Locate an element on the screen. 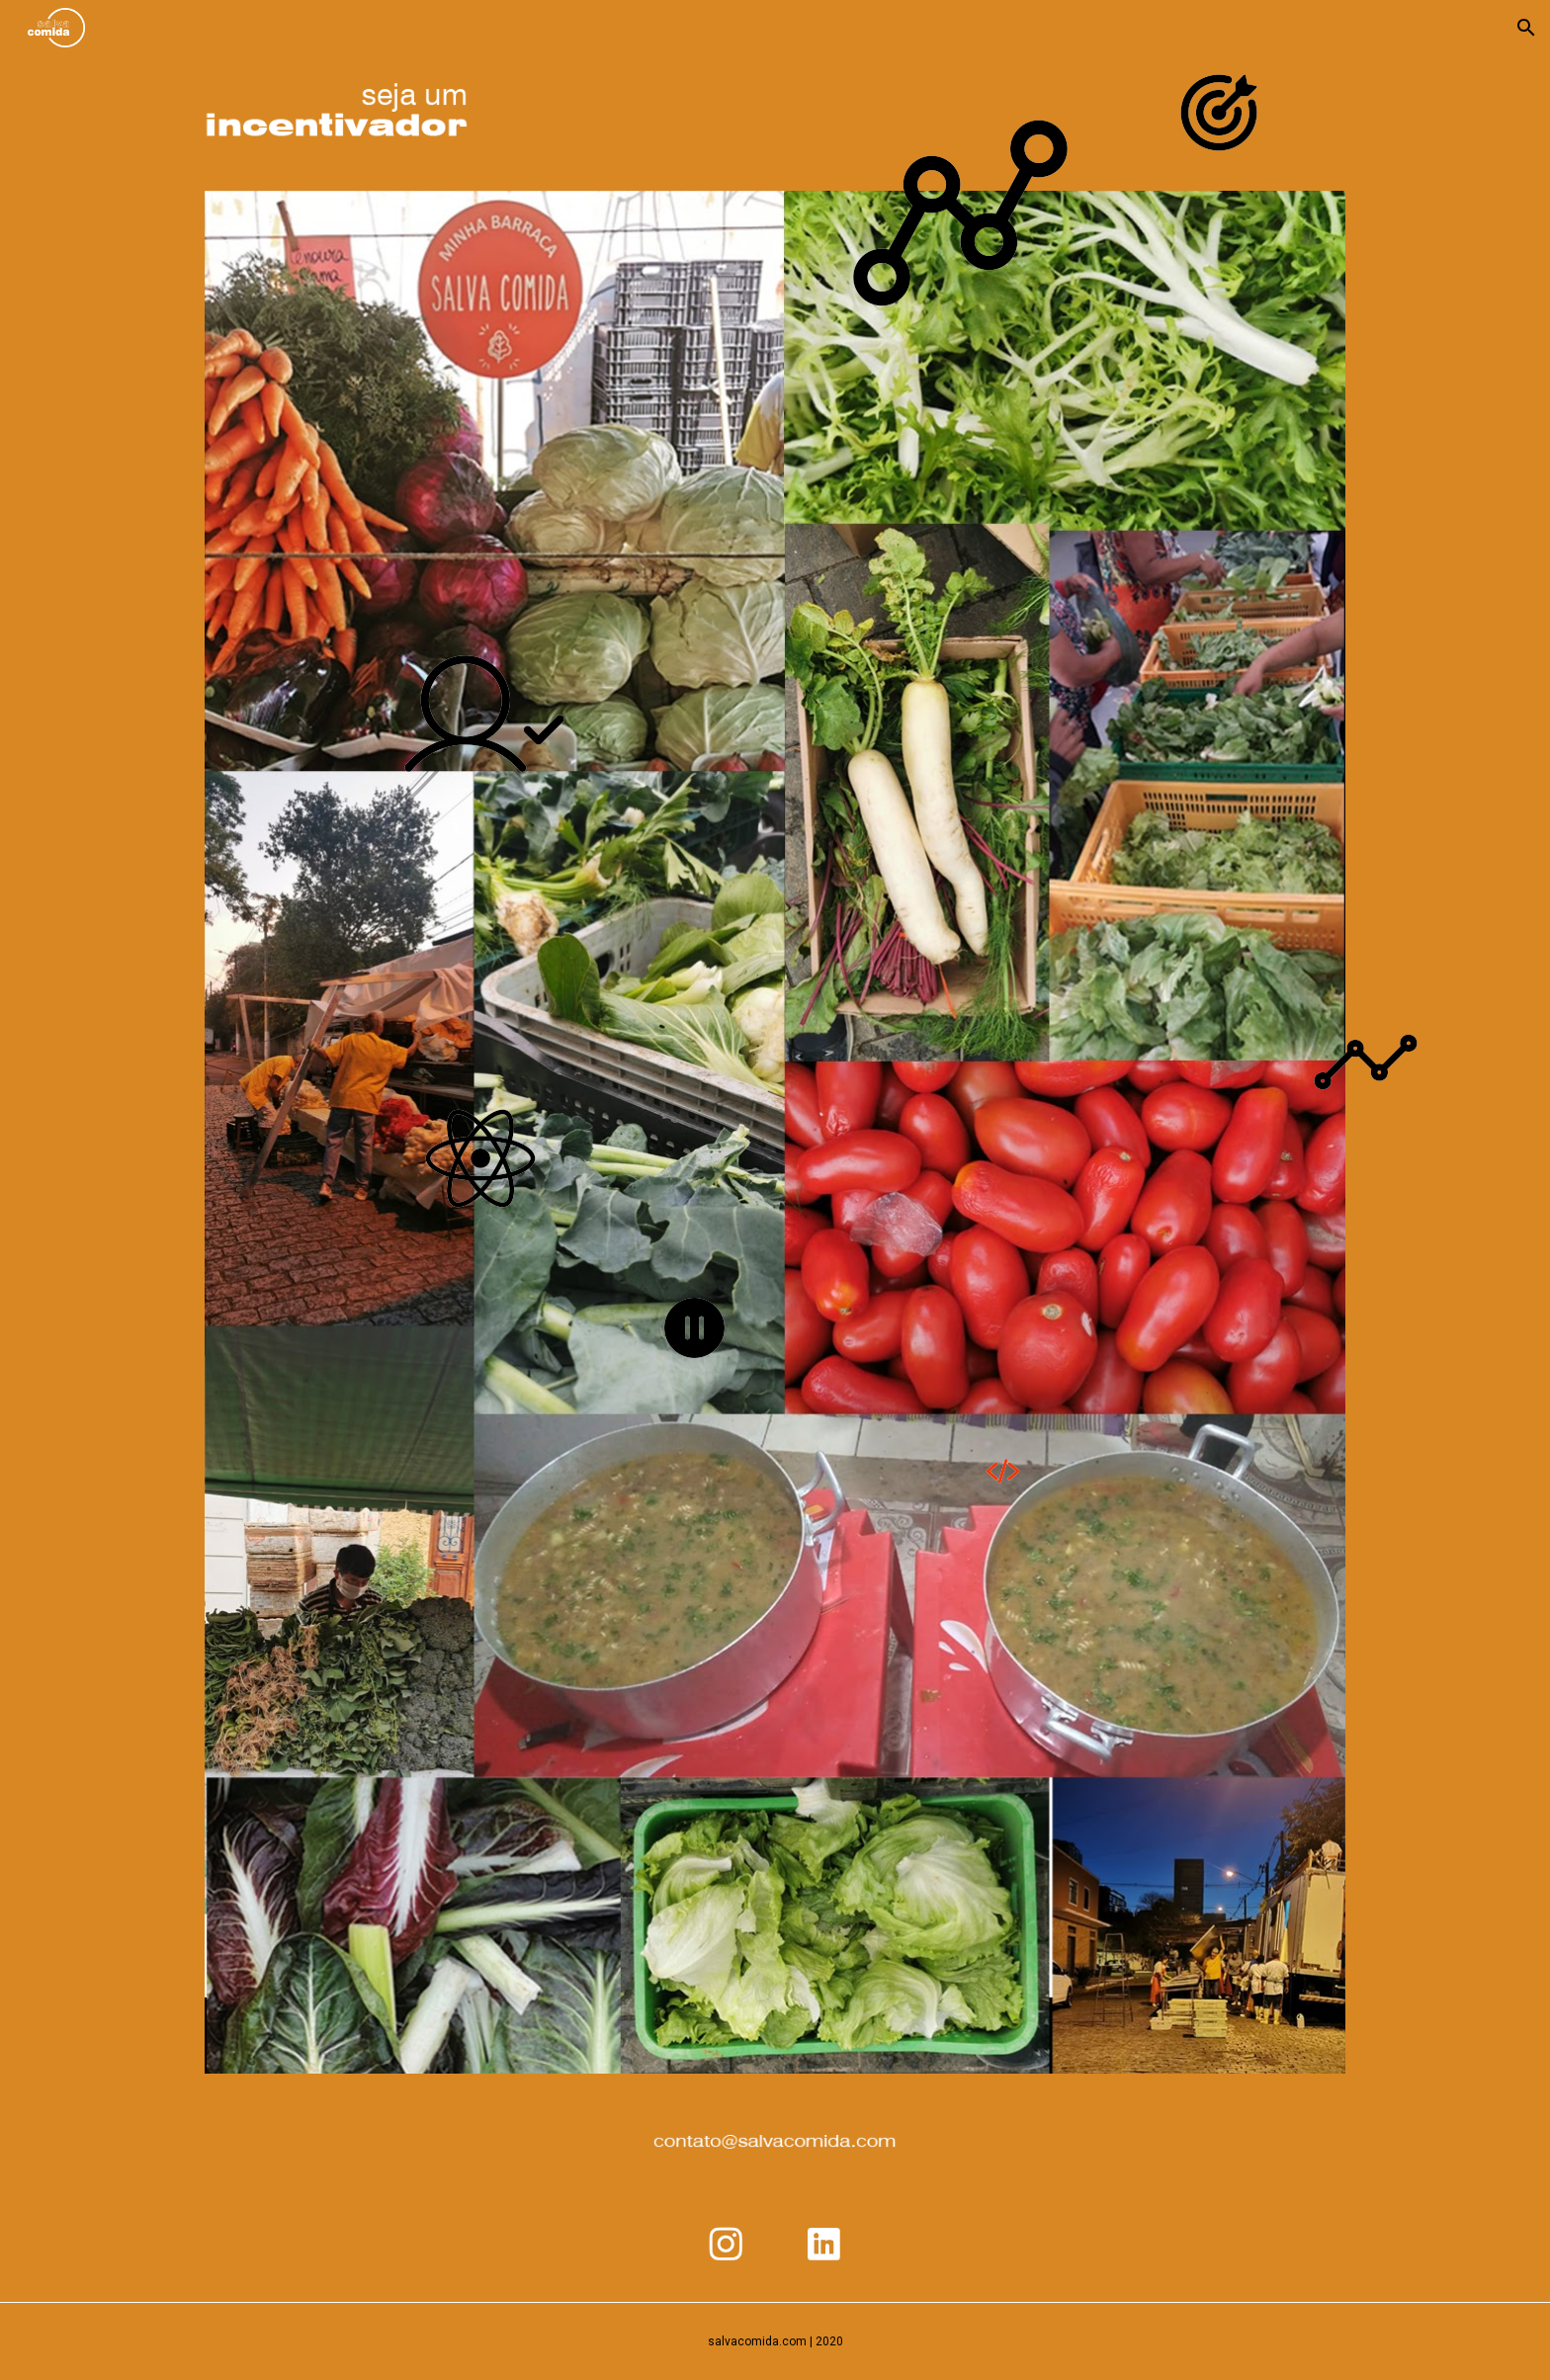 This screenshot has height=2380, width=1550. pause media playback is located at coordinates (694, 1327).